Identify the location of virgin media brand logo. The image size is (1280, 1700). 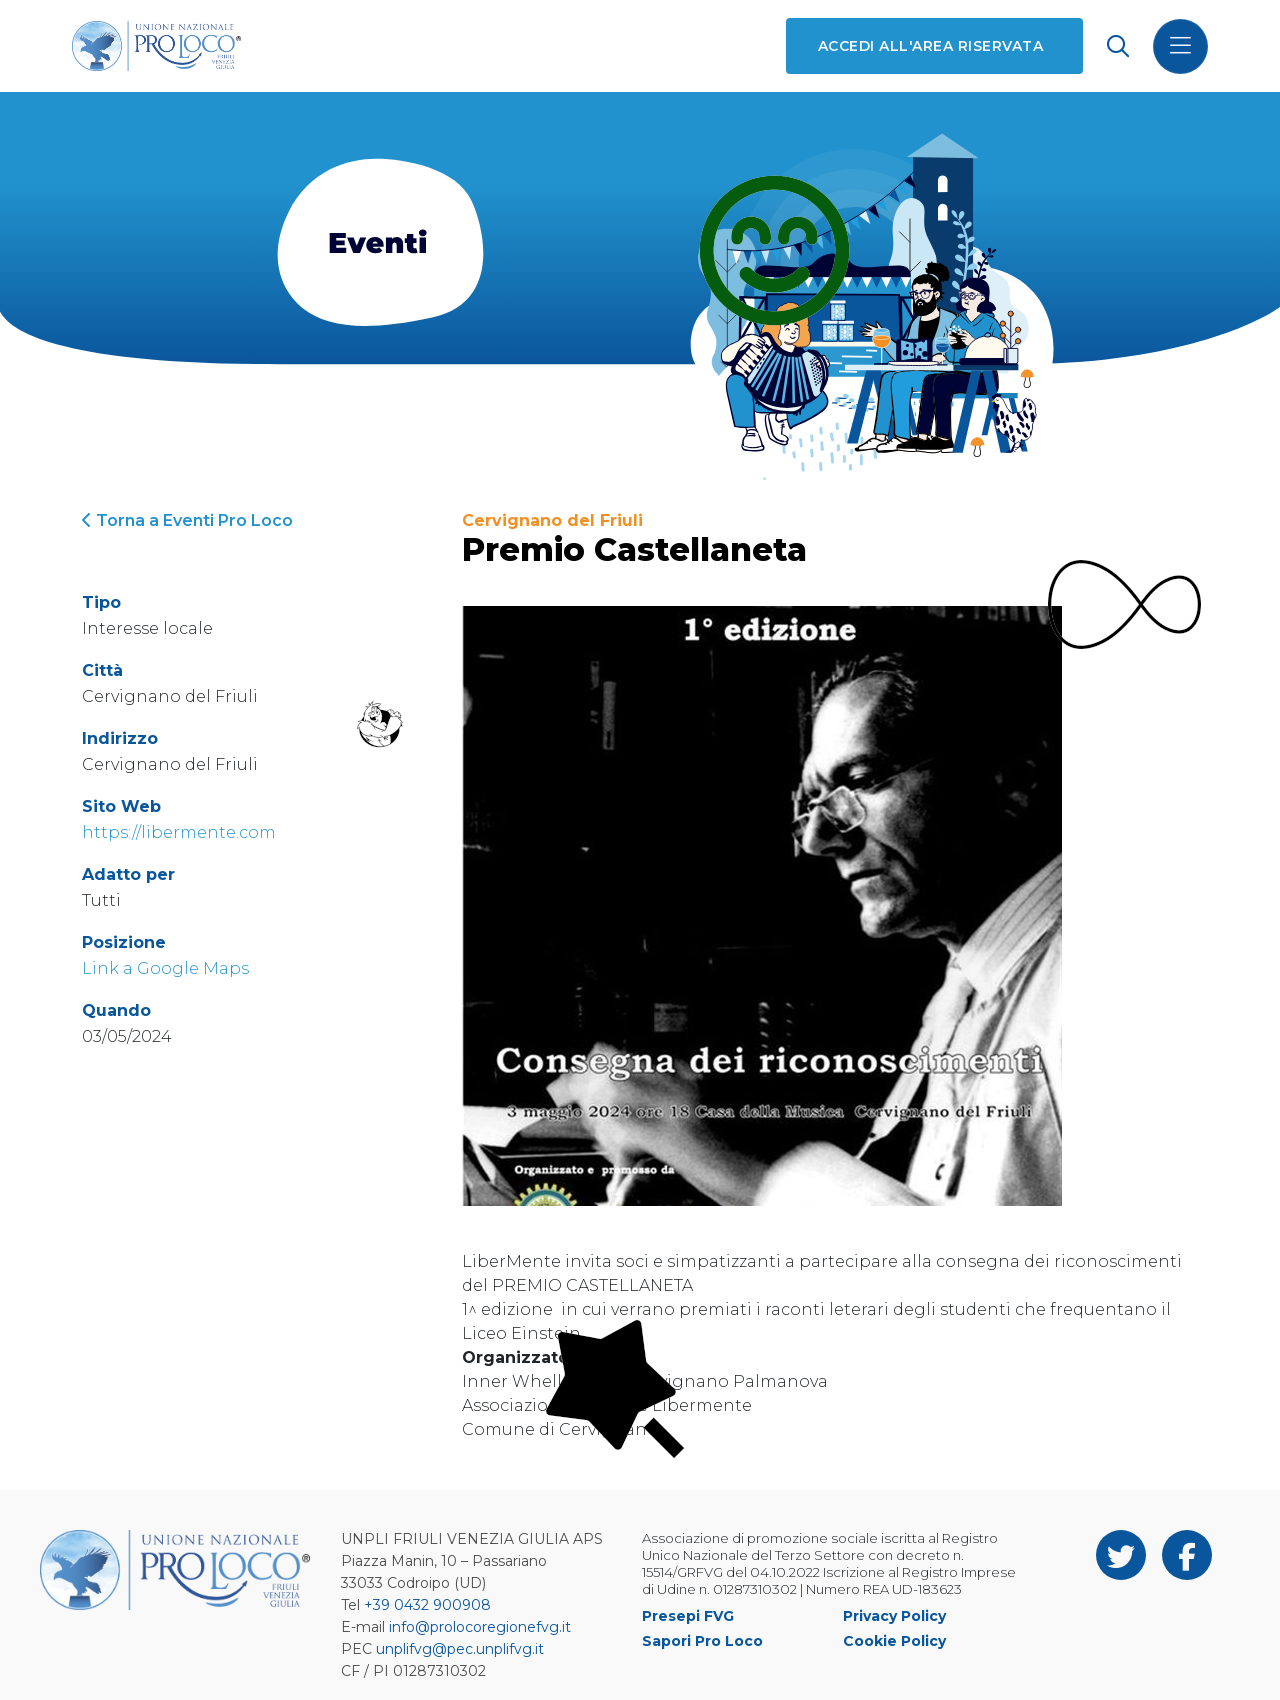
(1124, 604).